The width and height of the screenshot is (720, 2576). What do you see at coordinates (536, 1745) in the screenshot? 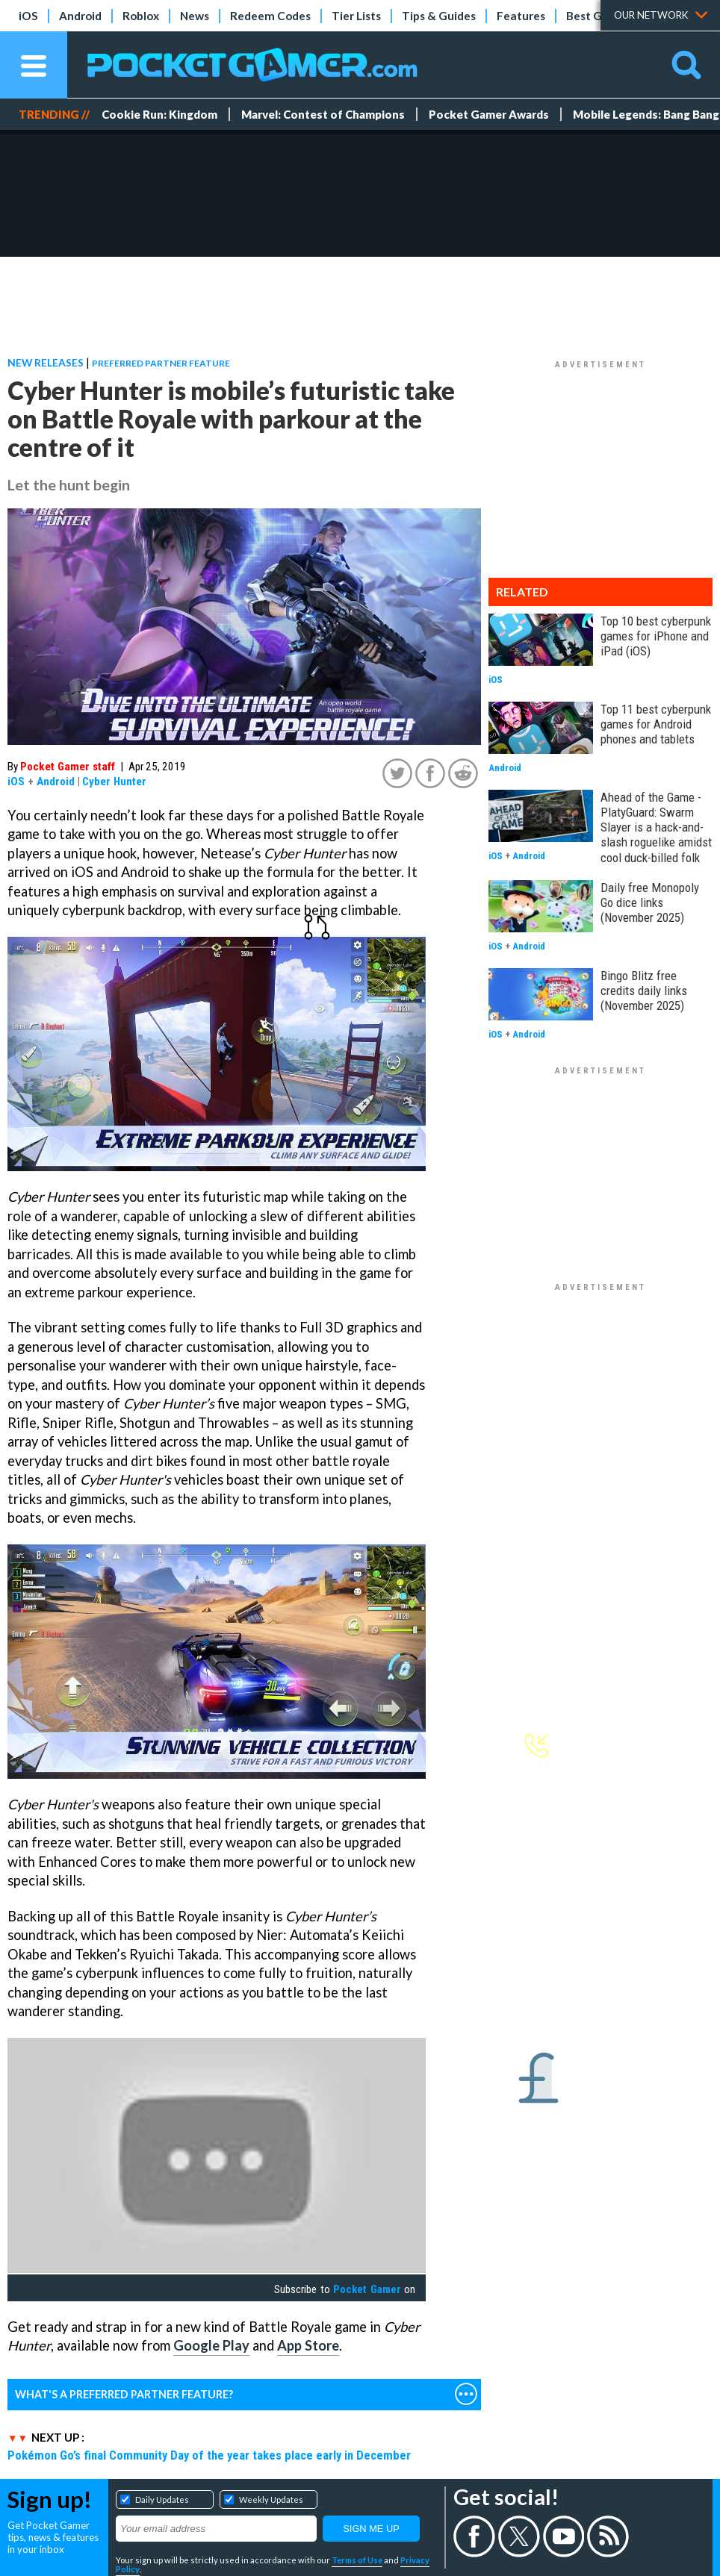
I see `indicates an incoming call` at bounding box center [536, 1745].